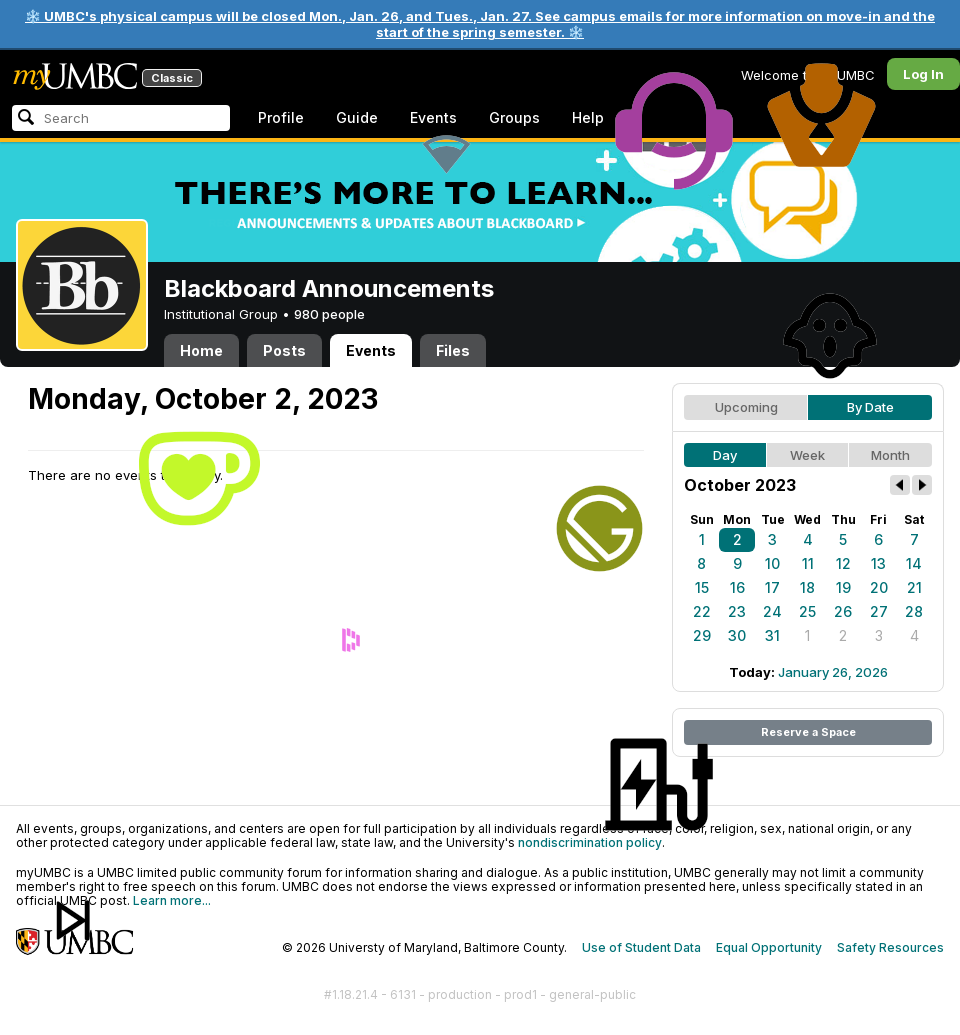 The height and width of the screenshot is (1035, 960). Describe the element at coordinates (74, 920) in the screenshot. I see `skip to the next track` at that location.